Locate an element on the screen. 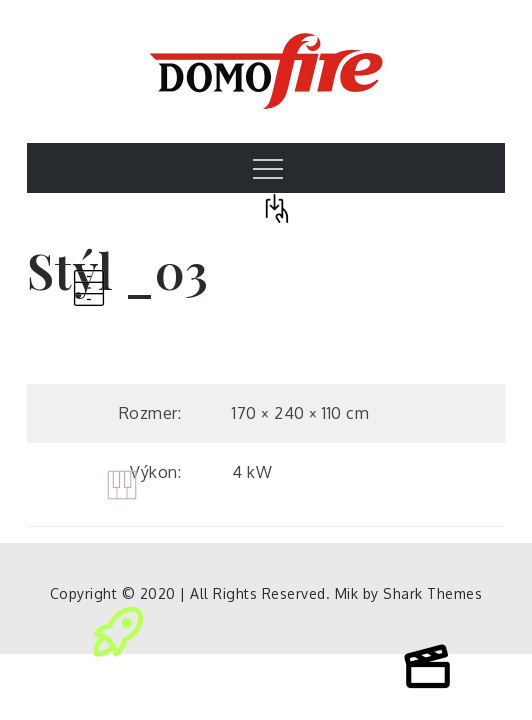 The image size is (532, 720). launch or deploy an application is located at coordinates (118, 631).